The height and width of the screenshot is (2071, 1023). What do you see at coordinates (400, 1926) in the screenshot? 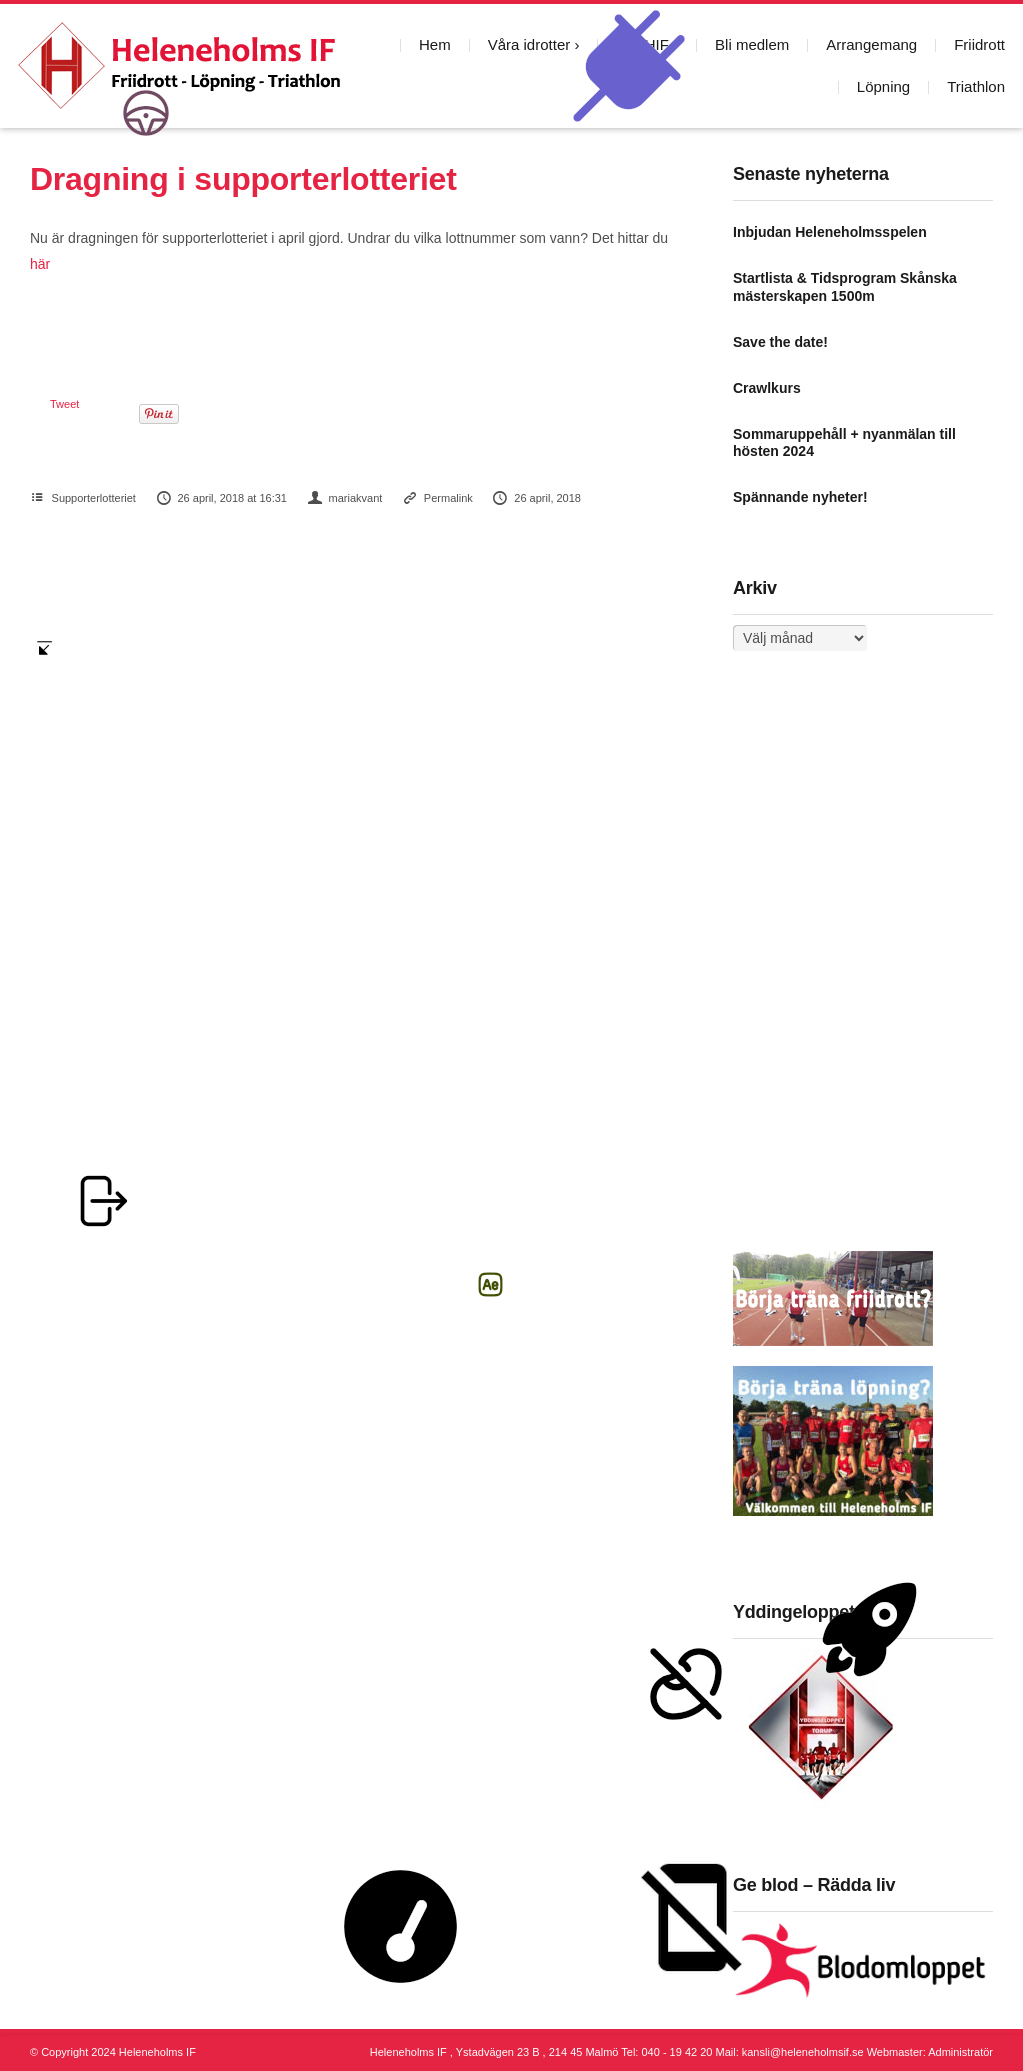
I see `view system performance or speed metrics` at bounding box center [400, 1926].